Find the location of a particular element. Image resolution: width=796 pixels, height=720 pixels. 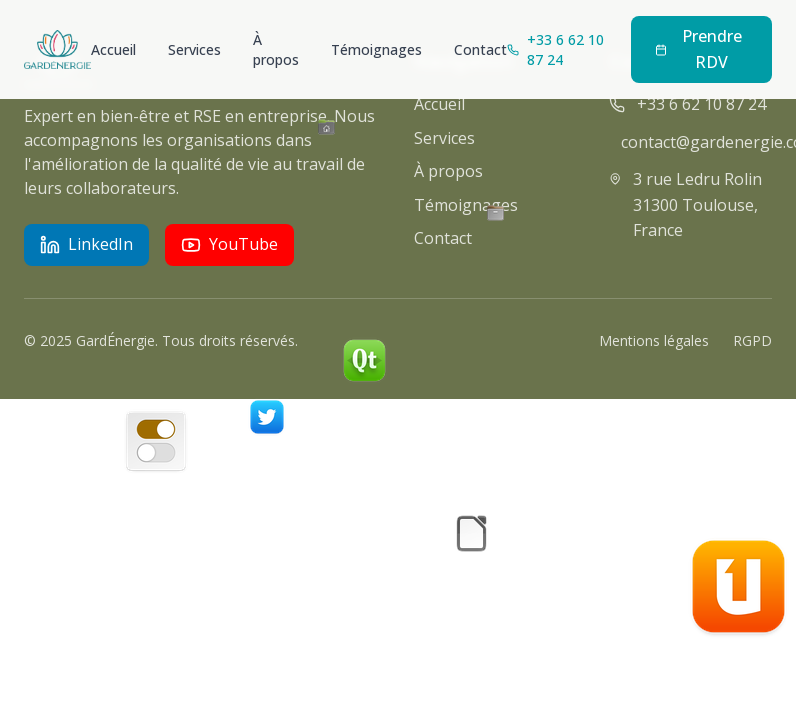

open ubuntu one cloud storage app is located at coordinates (738, 586).